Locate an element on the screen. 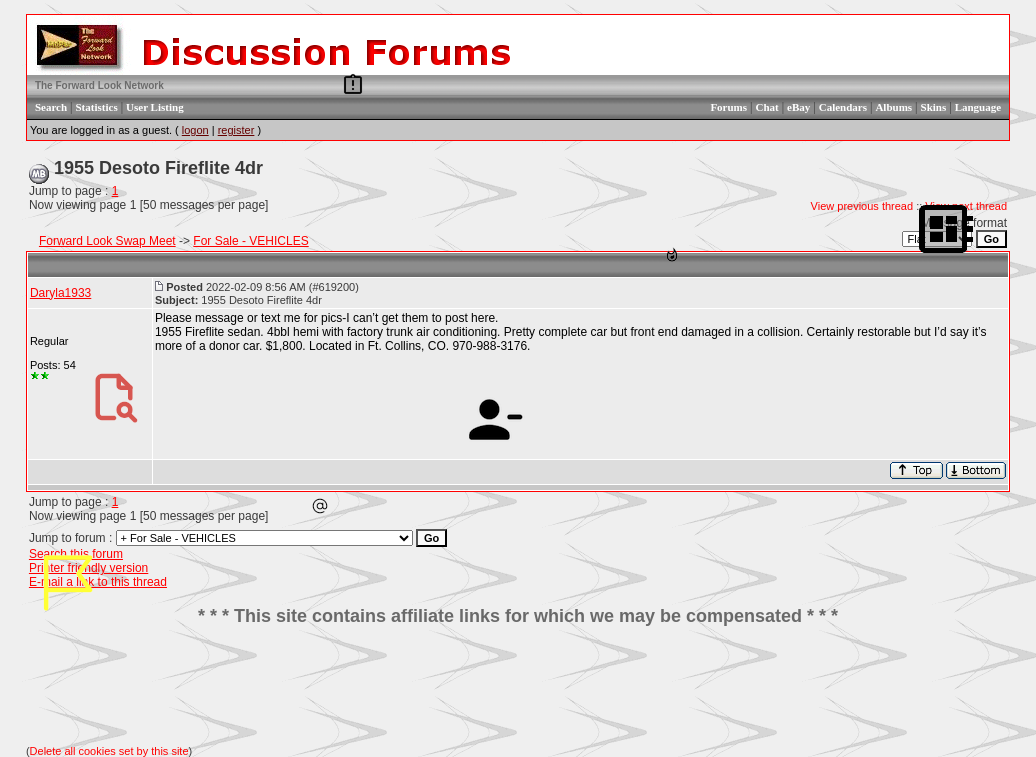  remove a contact or friend is located at coordinates (494, 419).